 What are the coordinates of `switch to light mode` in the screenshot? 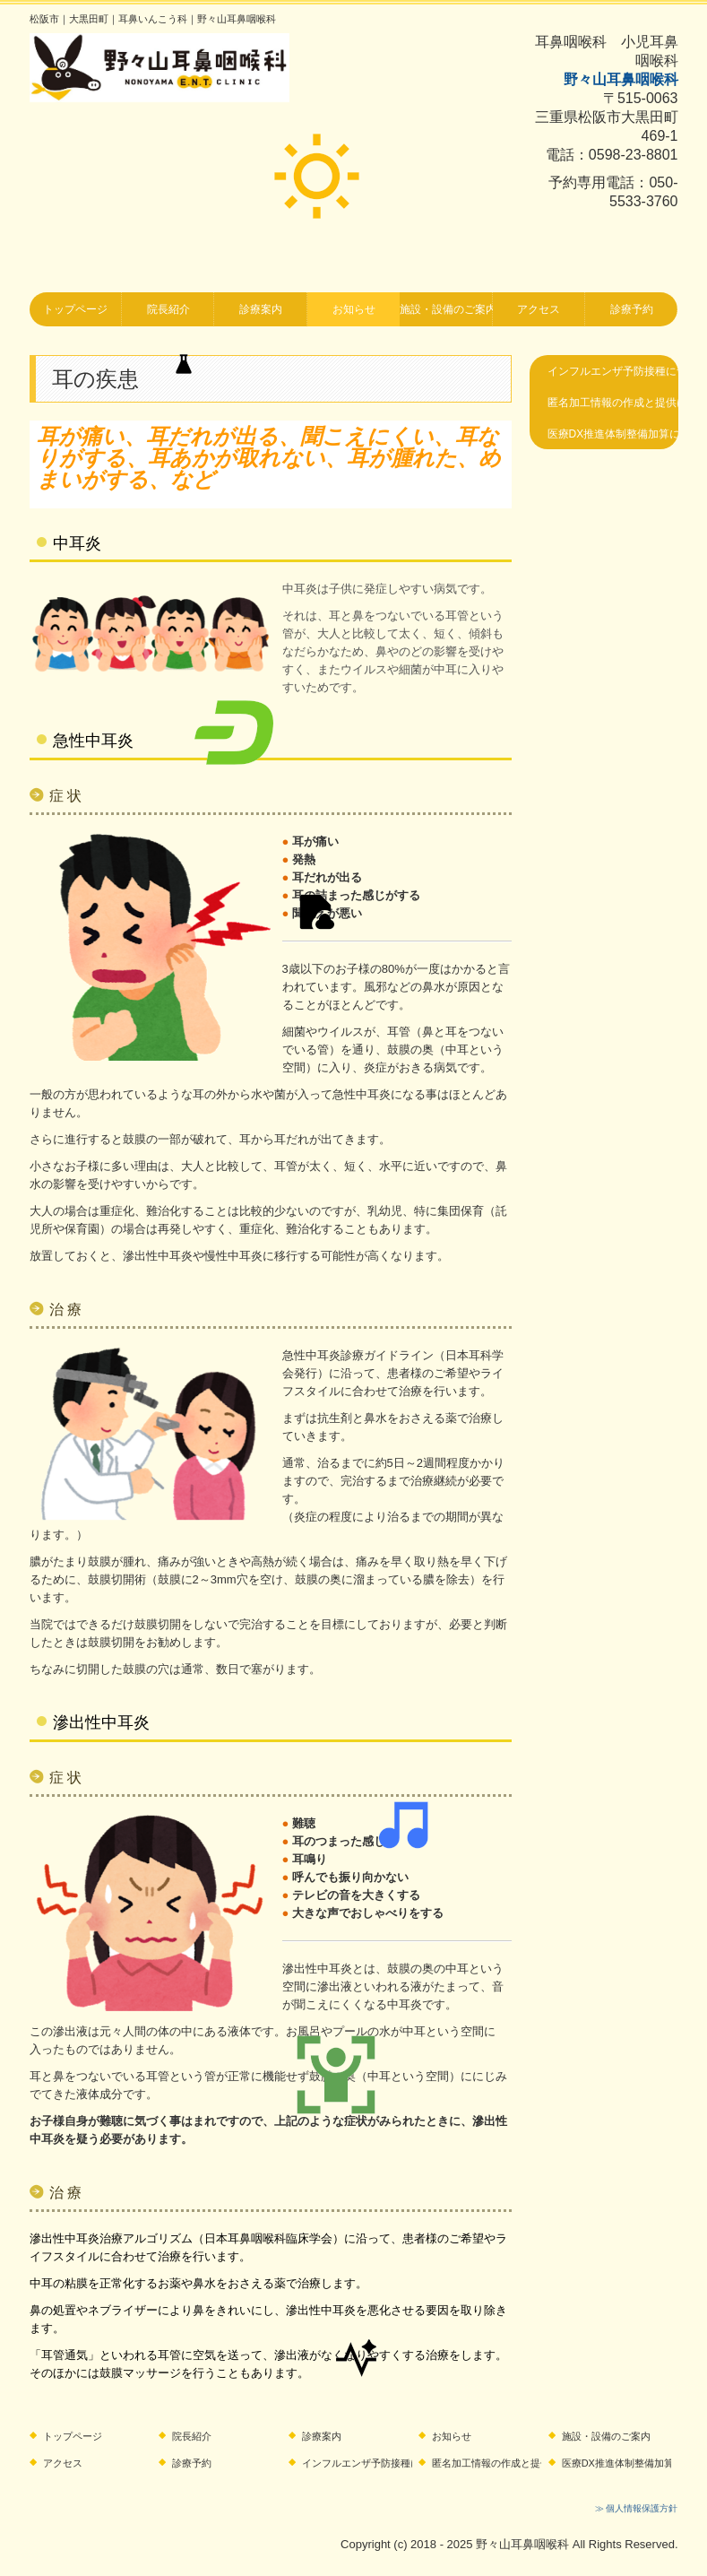 It's located at (316, 176).